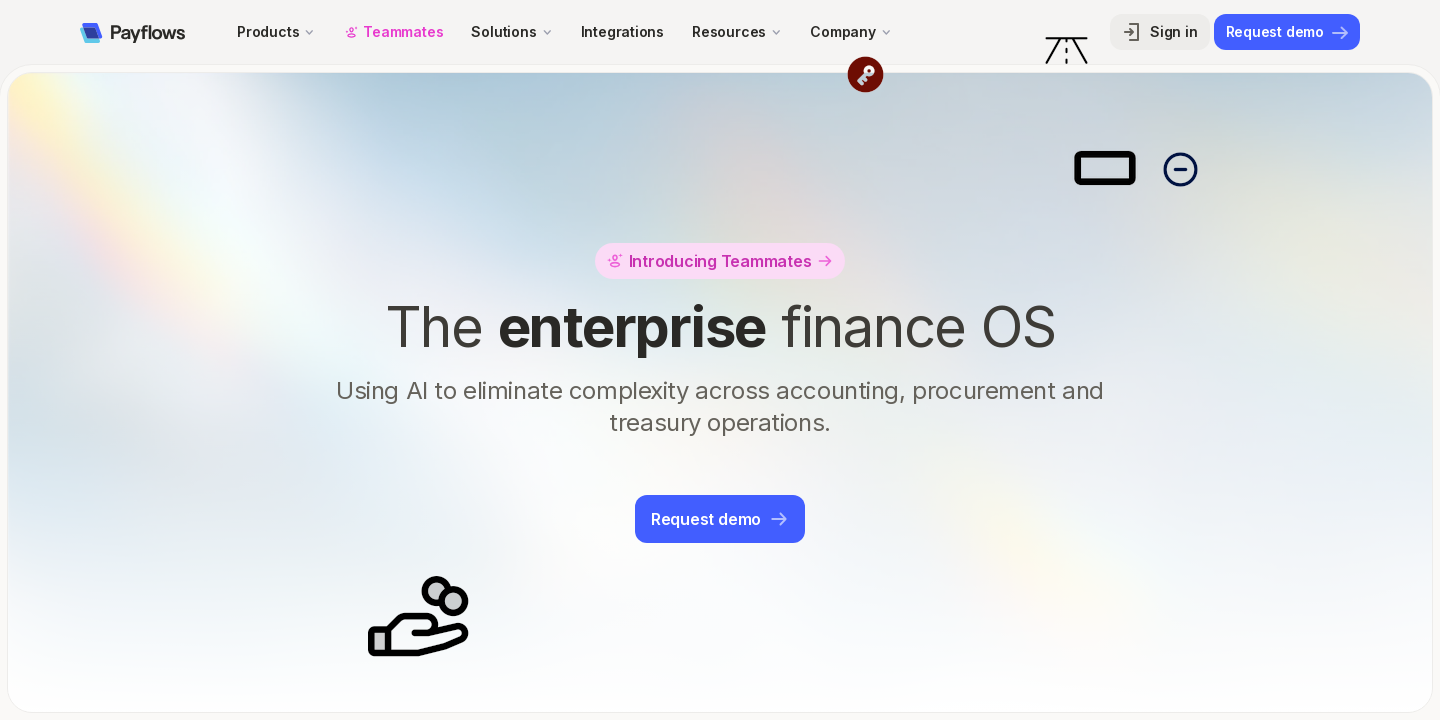 This screenshot has height=720, width=1440. What do you see at coordinates (421, 619) in the screenshot?
I see `make a payment or donation` at bounding box center [421, 619].